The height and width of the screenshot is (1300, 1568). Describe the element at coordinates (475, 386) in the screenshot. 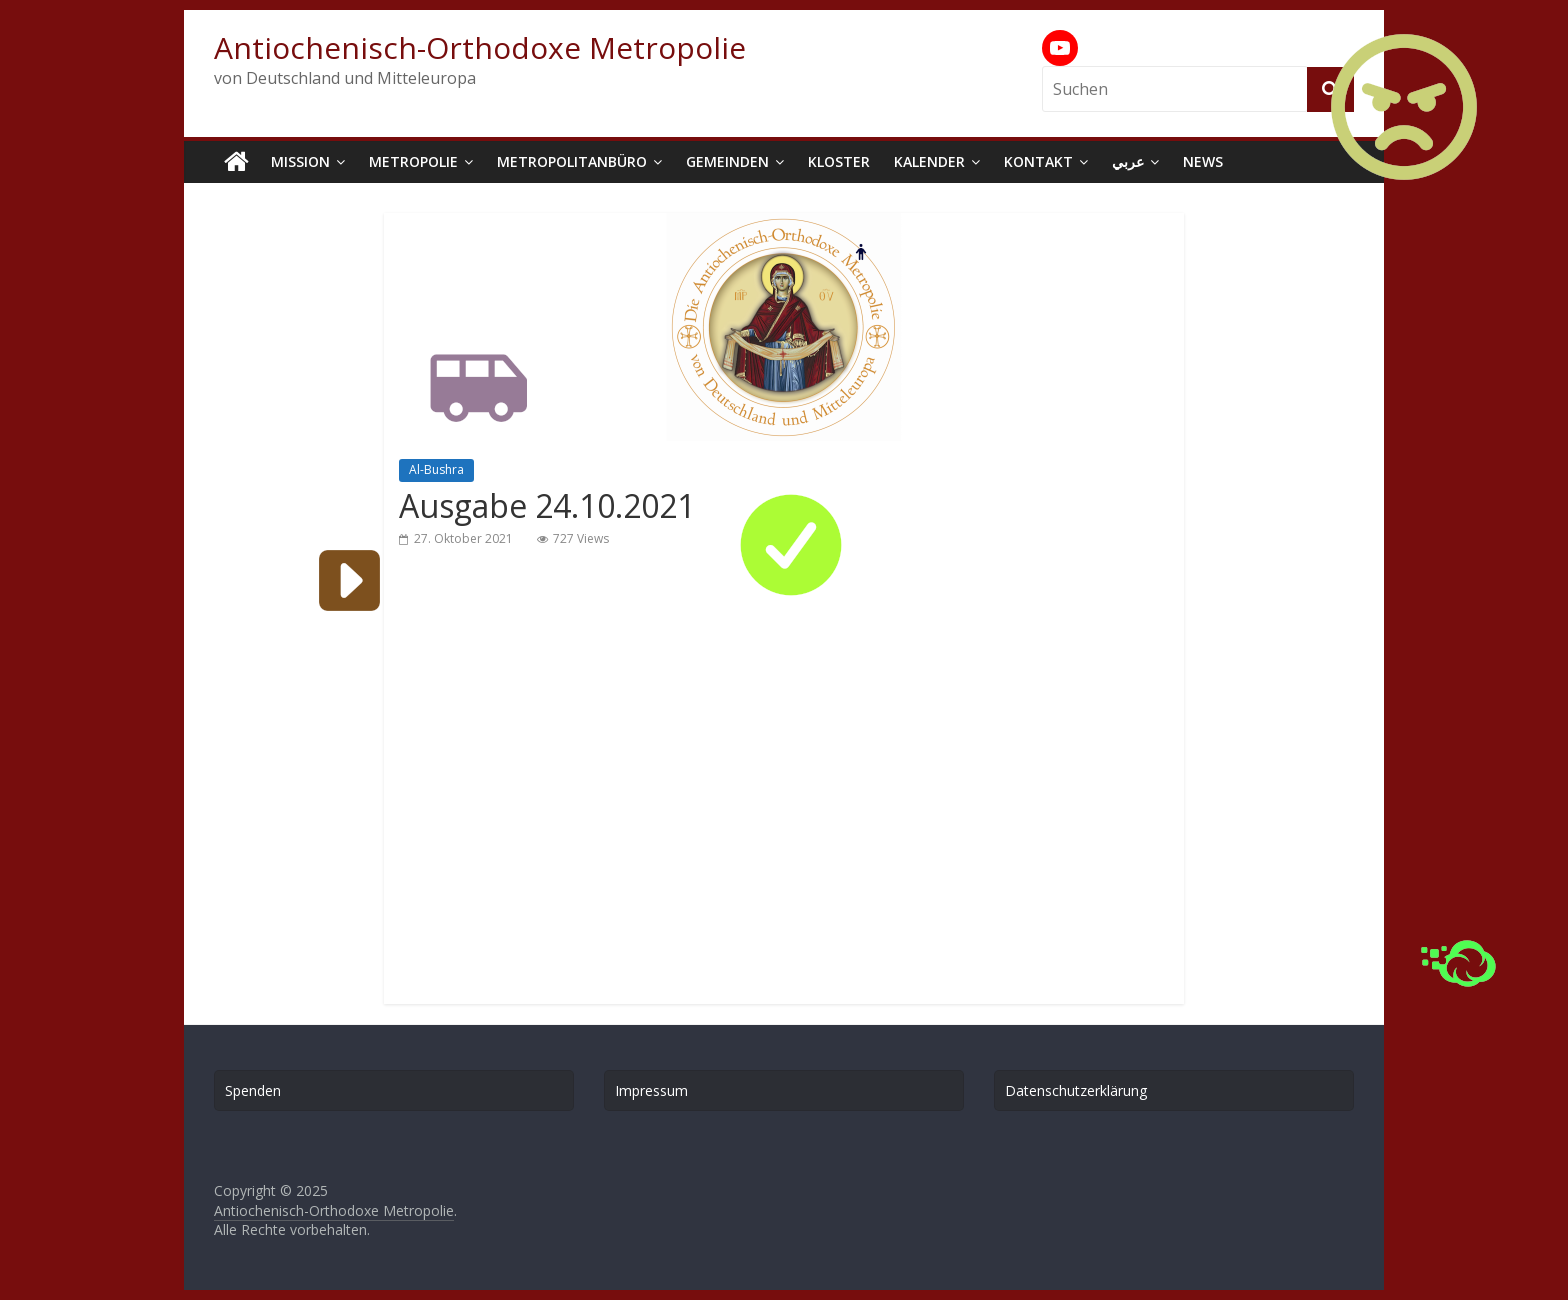

I see `track delivery or shipping status` at that location.